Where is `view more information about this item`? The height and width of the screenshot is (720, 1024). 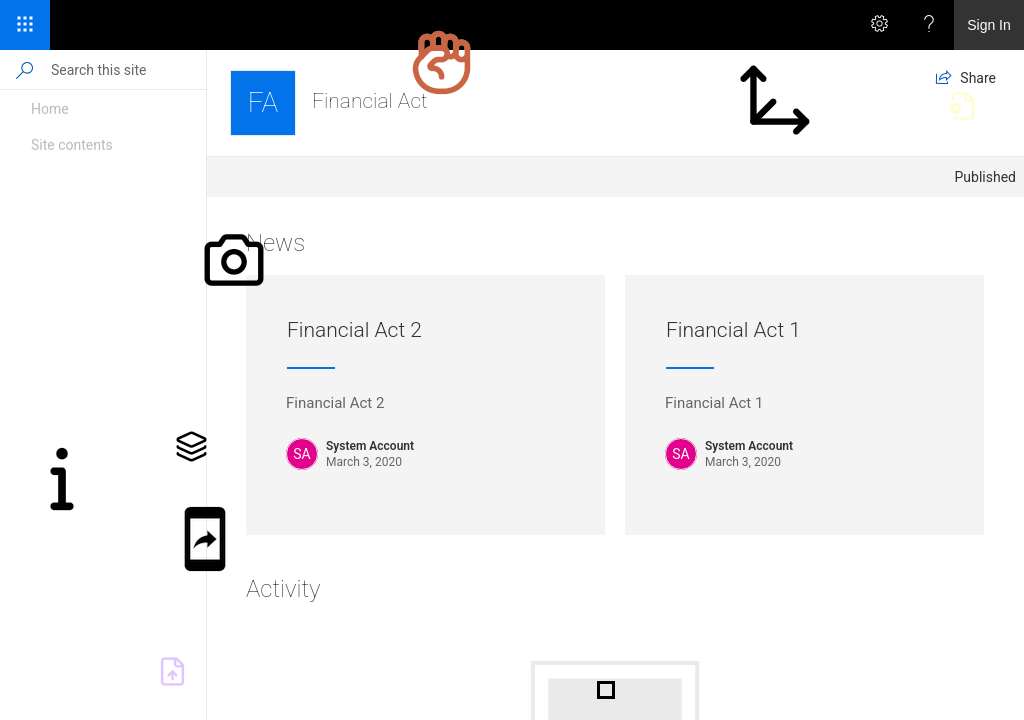 view more information about this item is located at coordinates (62, 479).